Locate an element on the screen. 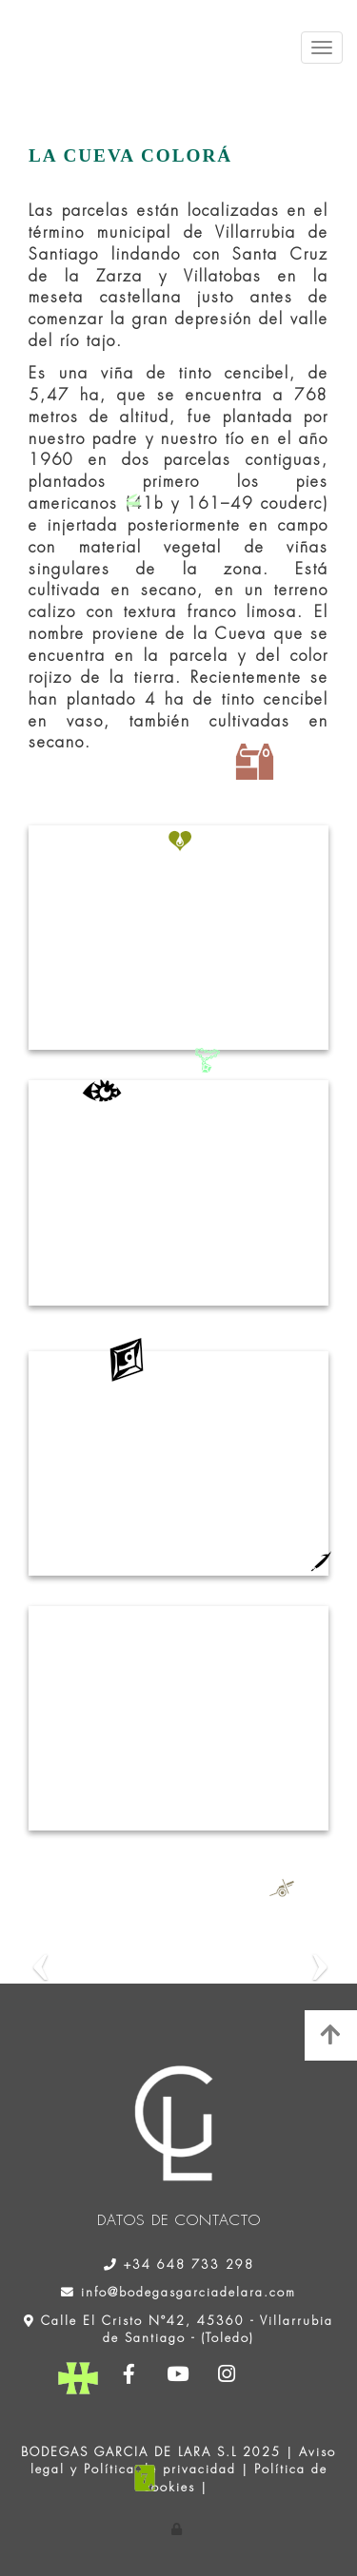 The width and height of the screenshot is (357, 2576). view equipped jewelry or accessories is located at coordinates (208, 1060).